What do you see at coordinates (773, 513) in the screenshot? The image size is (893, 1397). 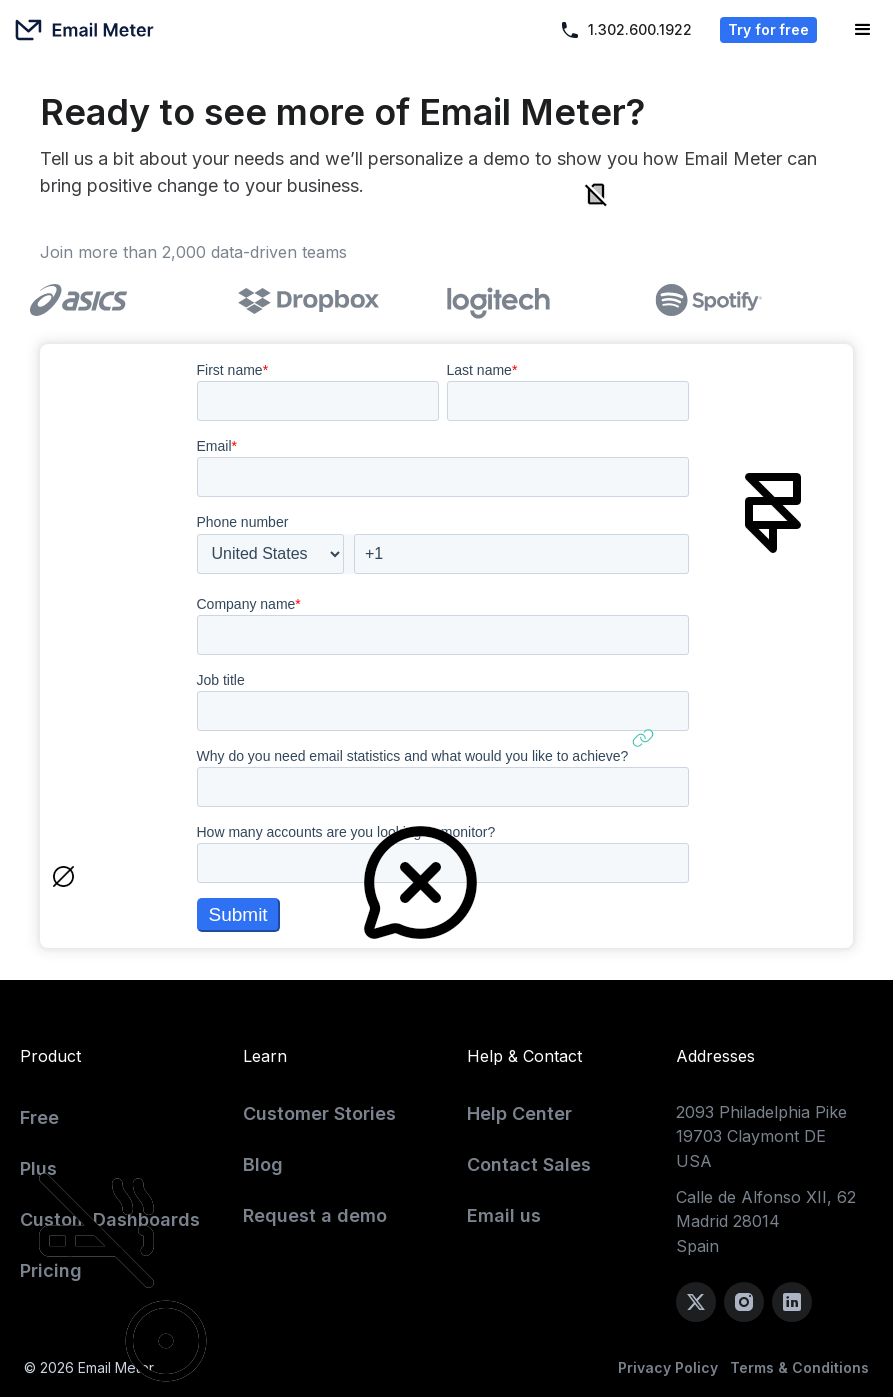 I see `open Framer design tool` at bounding box center [773, 513].